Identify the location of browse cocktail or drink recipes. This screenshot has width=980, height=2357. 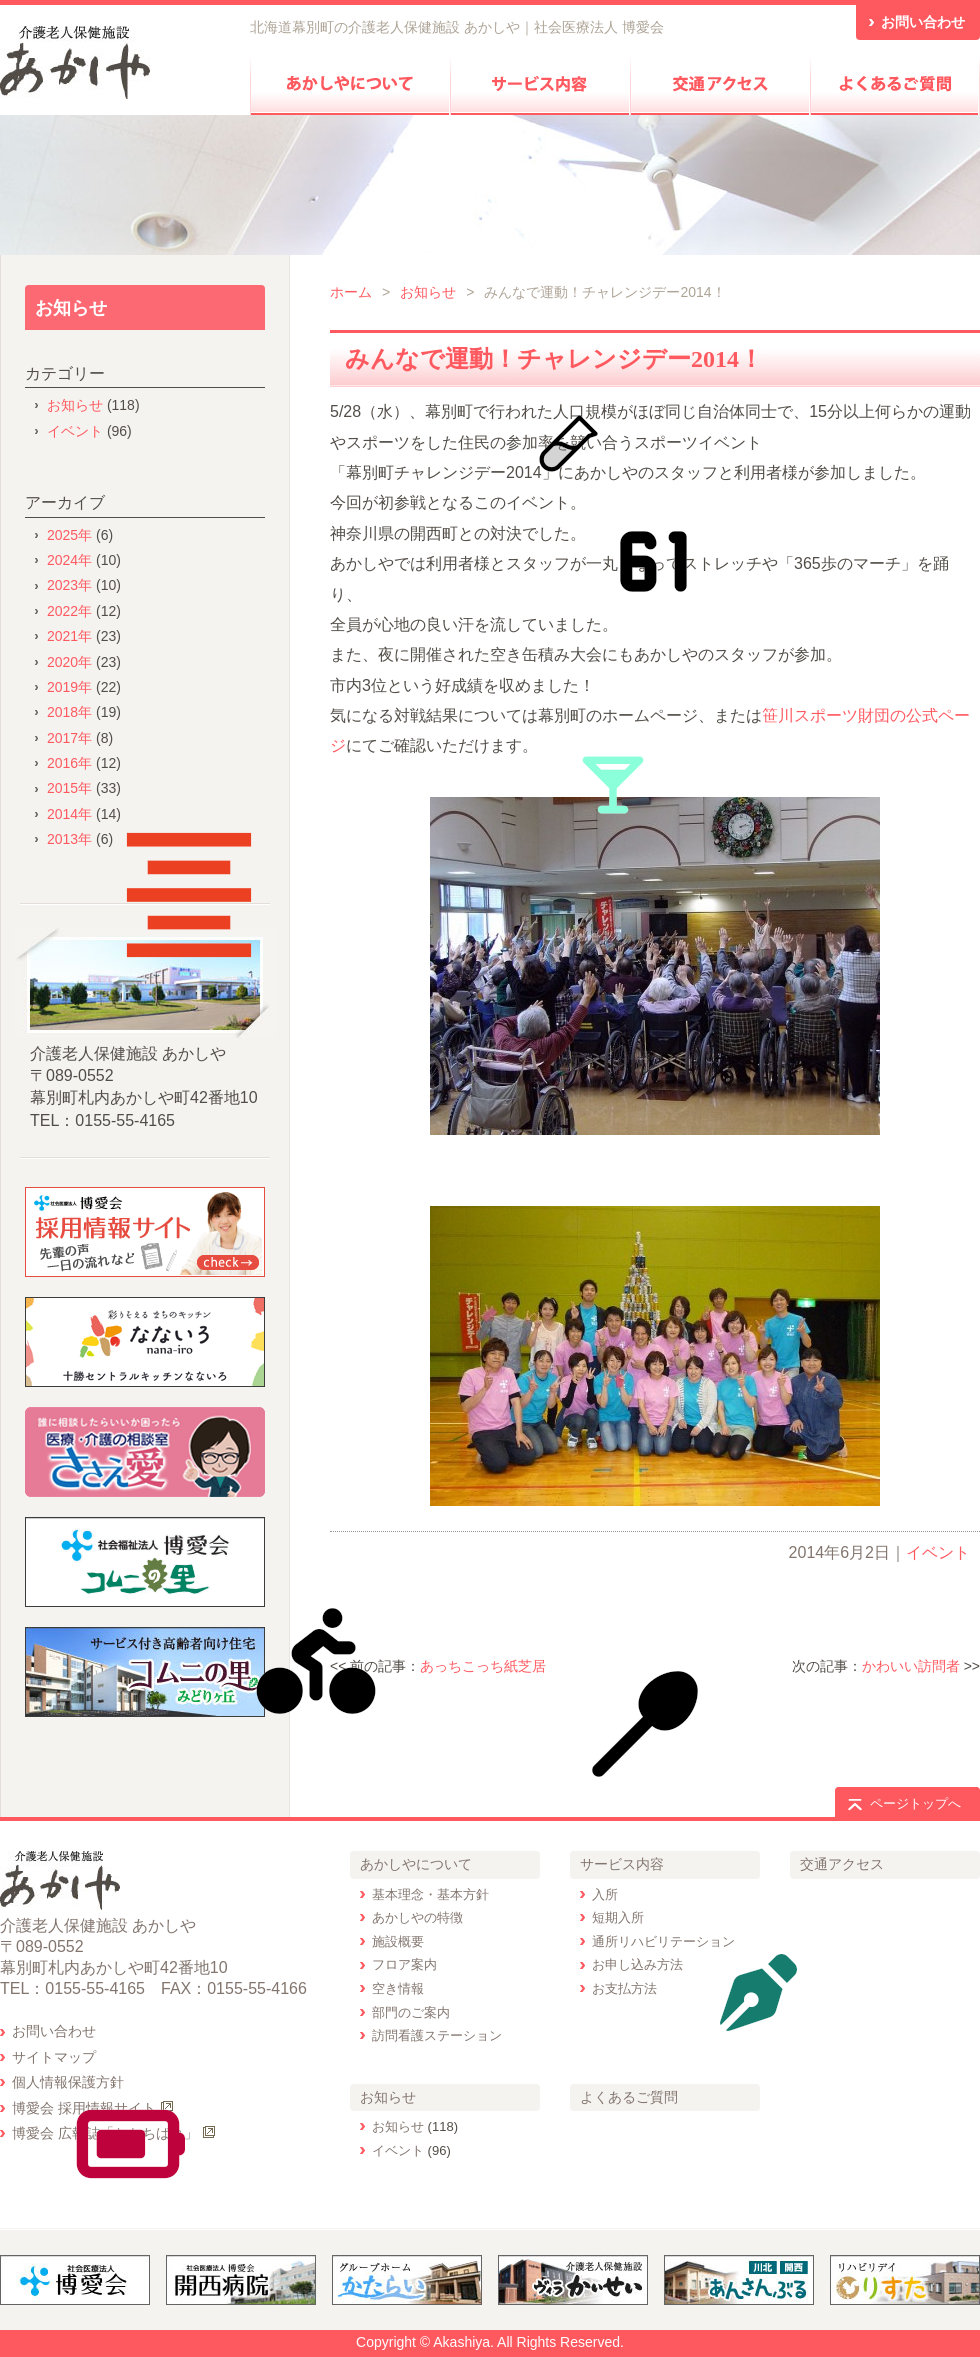
(613, 783).